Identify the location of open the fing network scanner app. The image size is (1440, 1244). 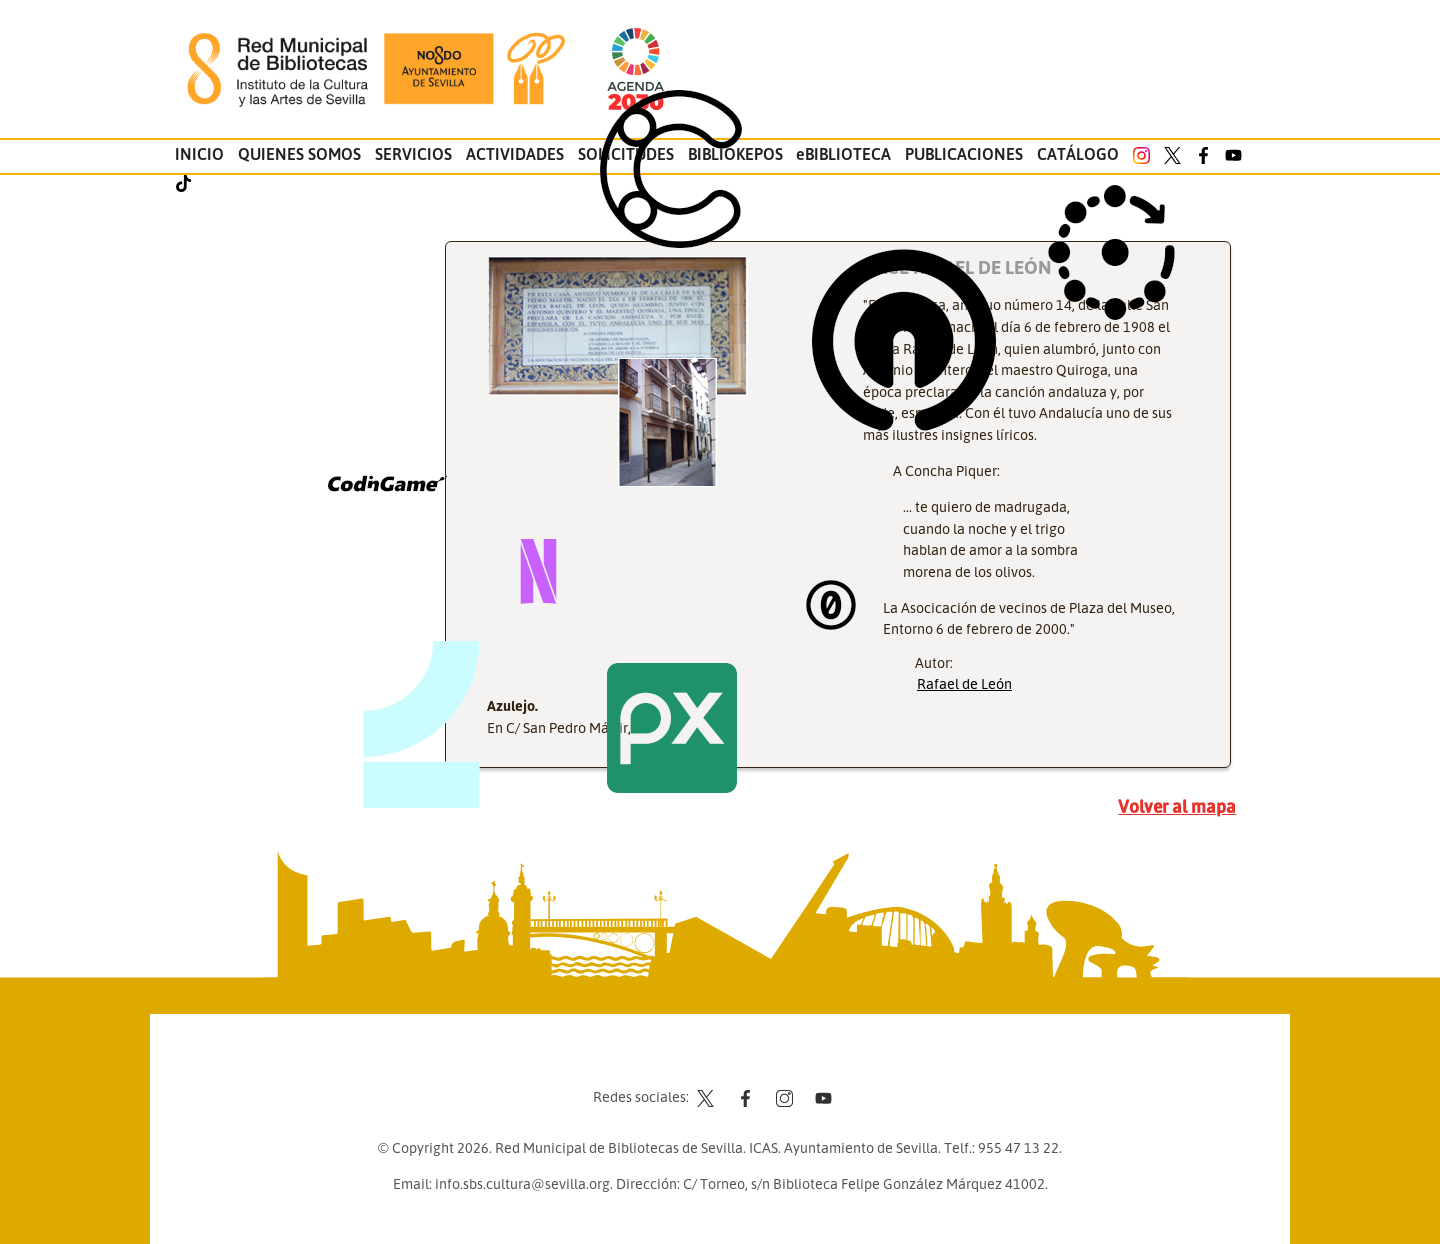
(1111, 252).